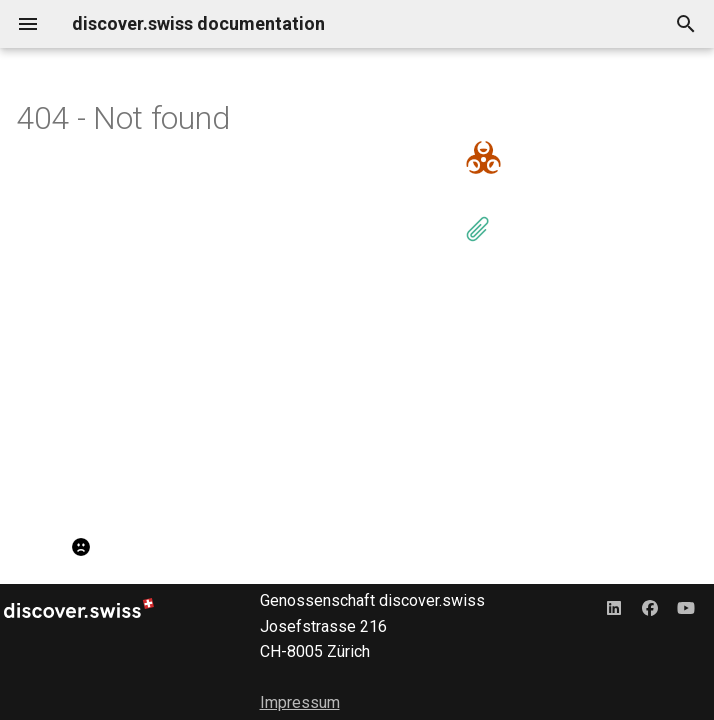 The height and width of the screenshot is (720, 714). Describe the element at coordinates (478, 229) in the screenshot. I see `attach a file to your message` at that location.